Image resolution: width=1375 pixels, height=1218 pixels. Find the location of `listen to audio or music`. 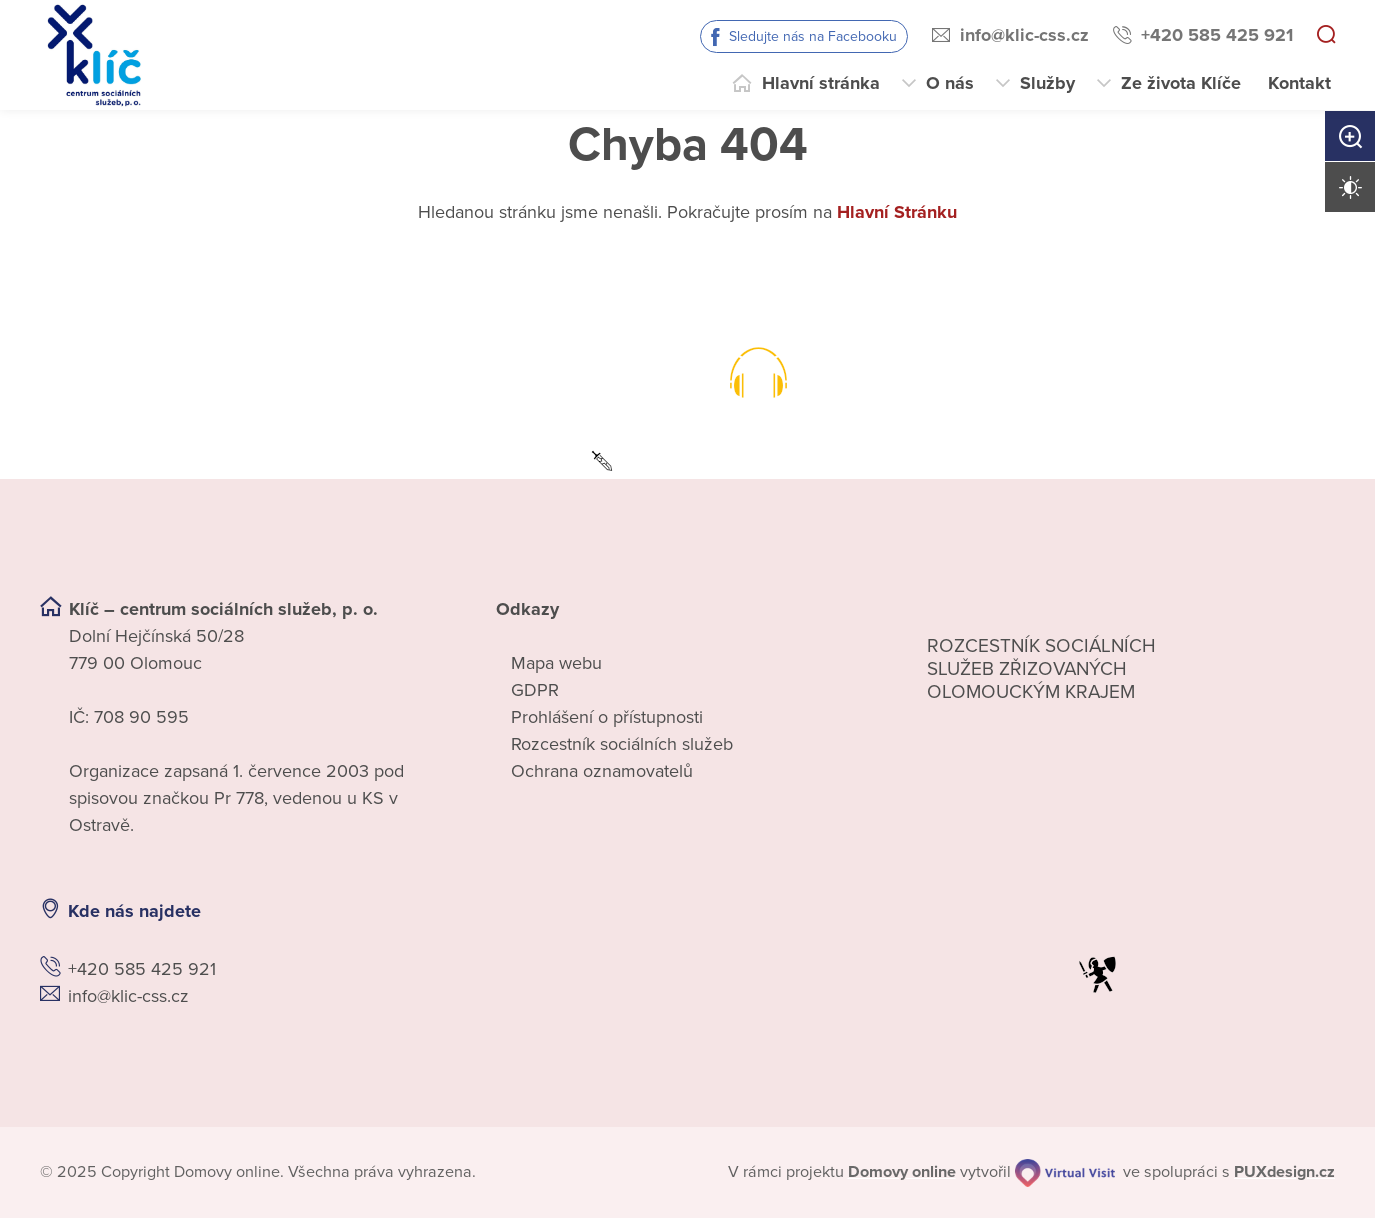

listen to audio or music is located at coordinates (758, 372).